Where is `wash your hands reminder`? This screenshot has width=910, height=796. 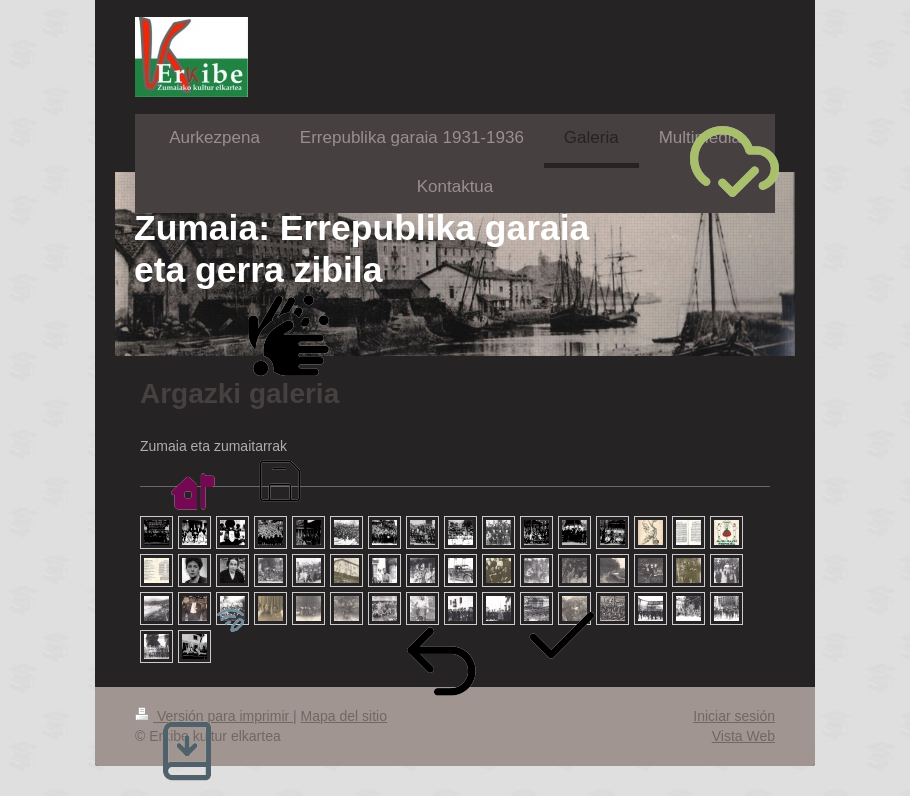 wash your hands reminder is located at coordinates (288, 335).